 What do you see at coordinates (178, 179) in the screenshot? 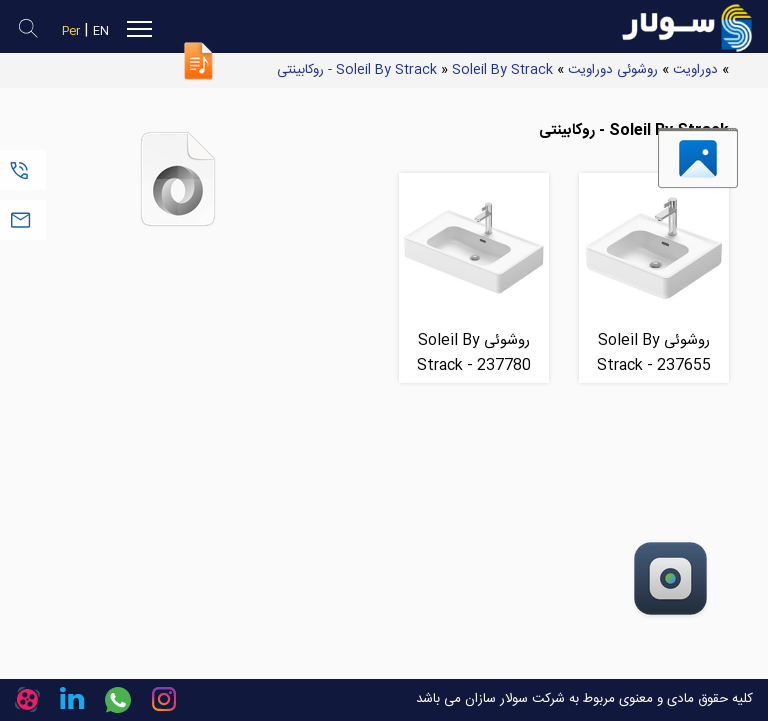
I see `a JSON file type indicator` at bounding box center [178, 179].